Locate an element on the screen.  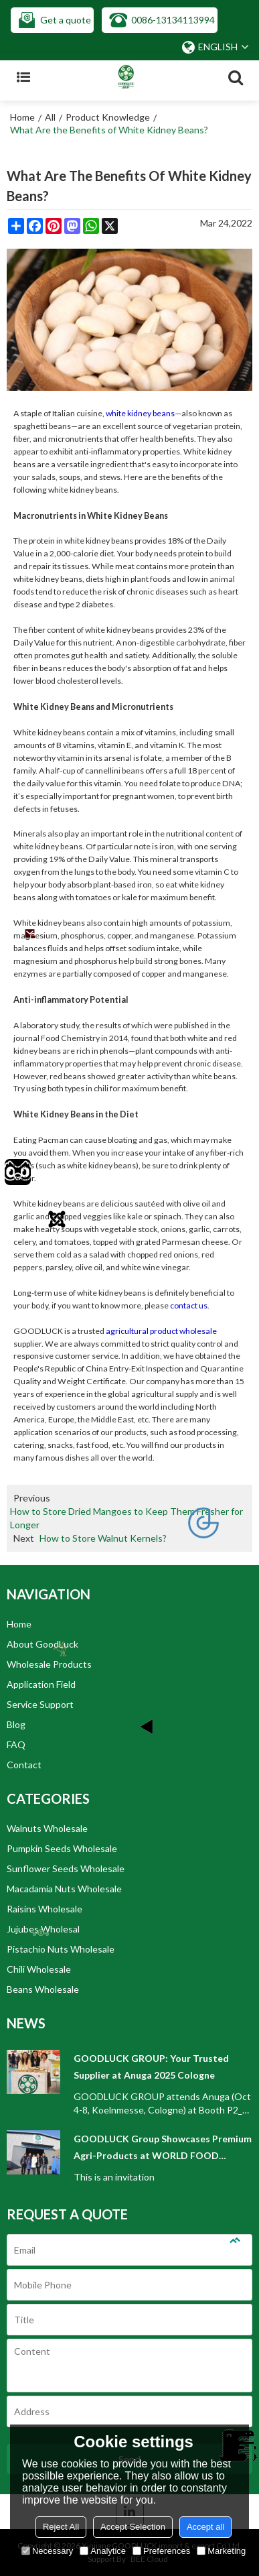
greensock animation platform (gsap) logo is located at coordinates (60, 1649).